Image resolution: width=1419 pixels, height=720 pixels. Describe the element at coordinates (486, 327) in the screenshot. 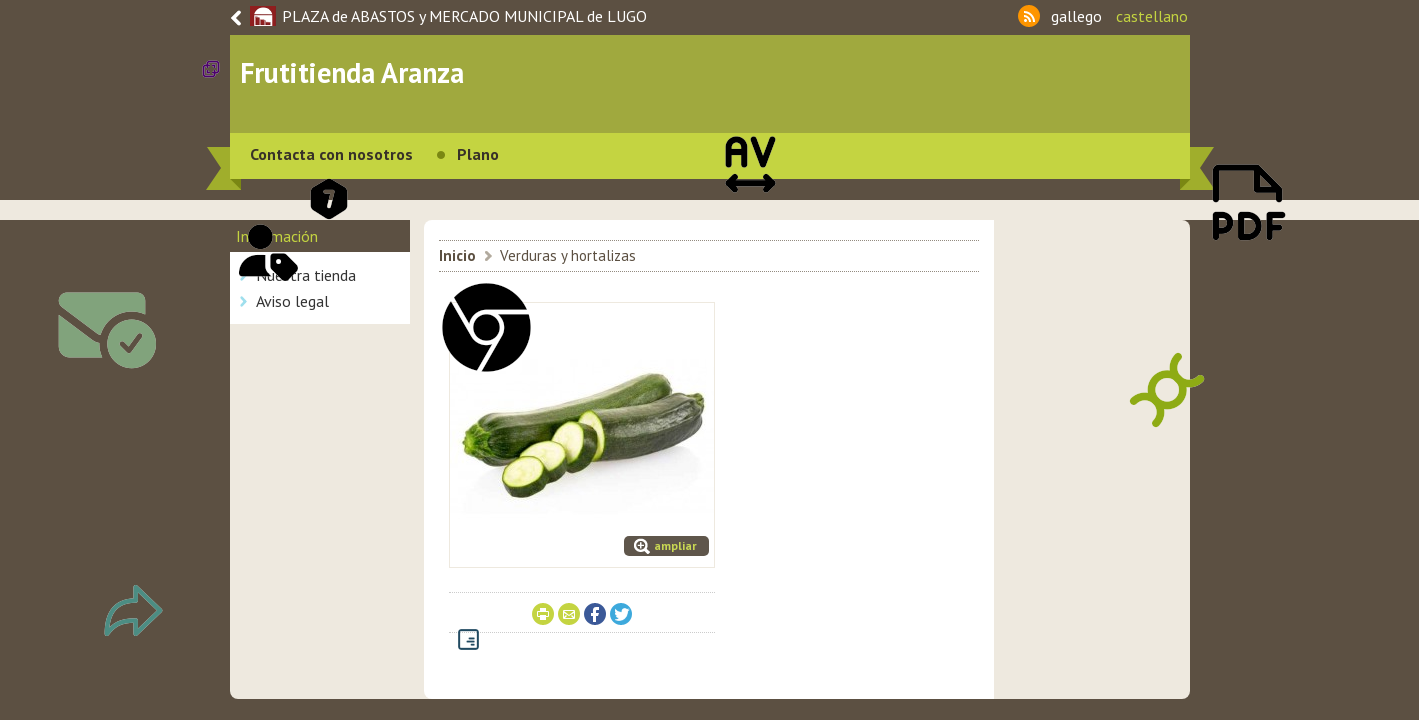

I see `open link in Google Chrome browser` at that location.